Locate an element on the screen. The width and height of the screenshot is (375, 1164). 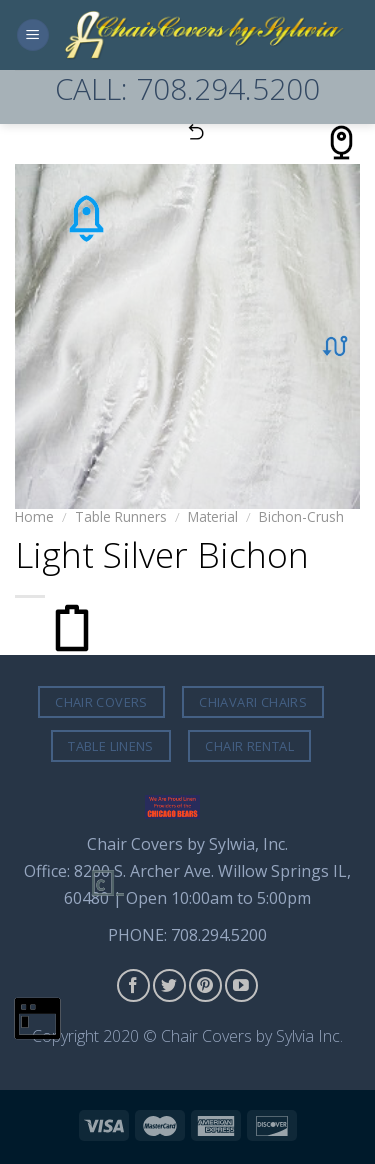
open terminal or command line interface is located at coordinates (37, 1018).